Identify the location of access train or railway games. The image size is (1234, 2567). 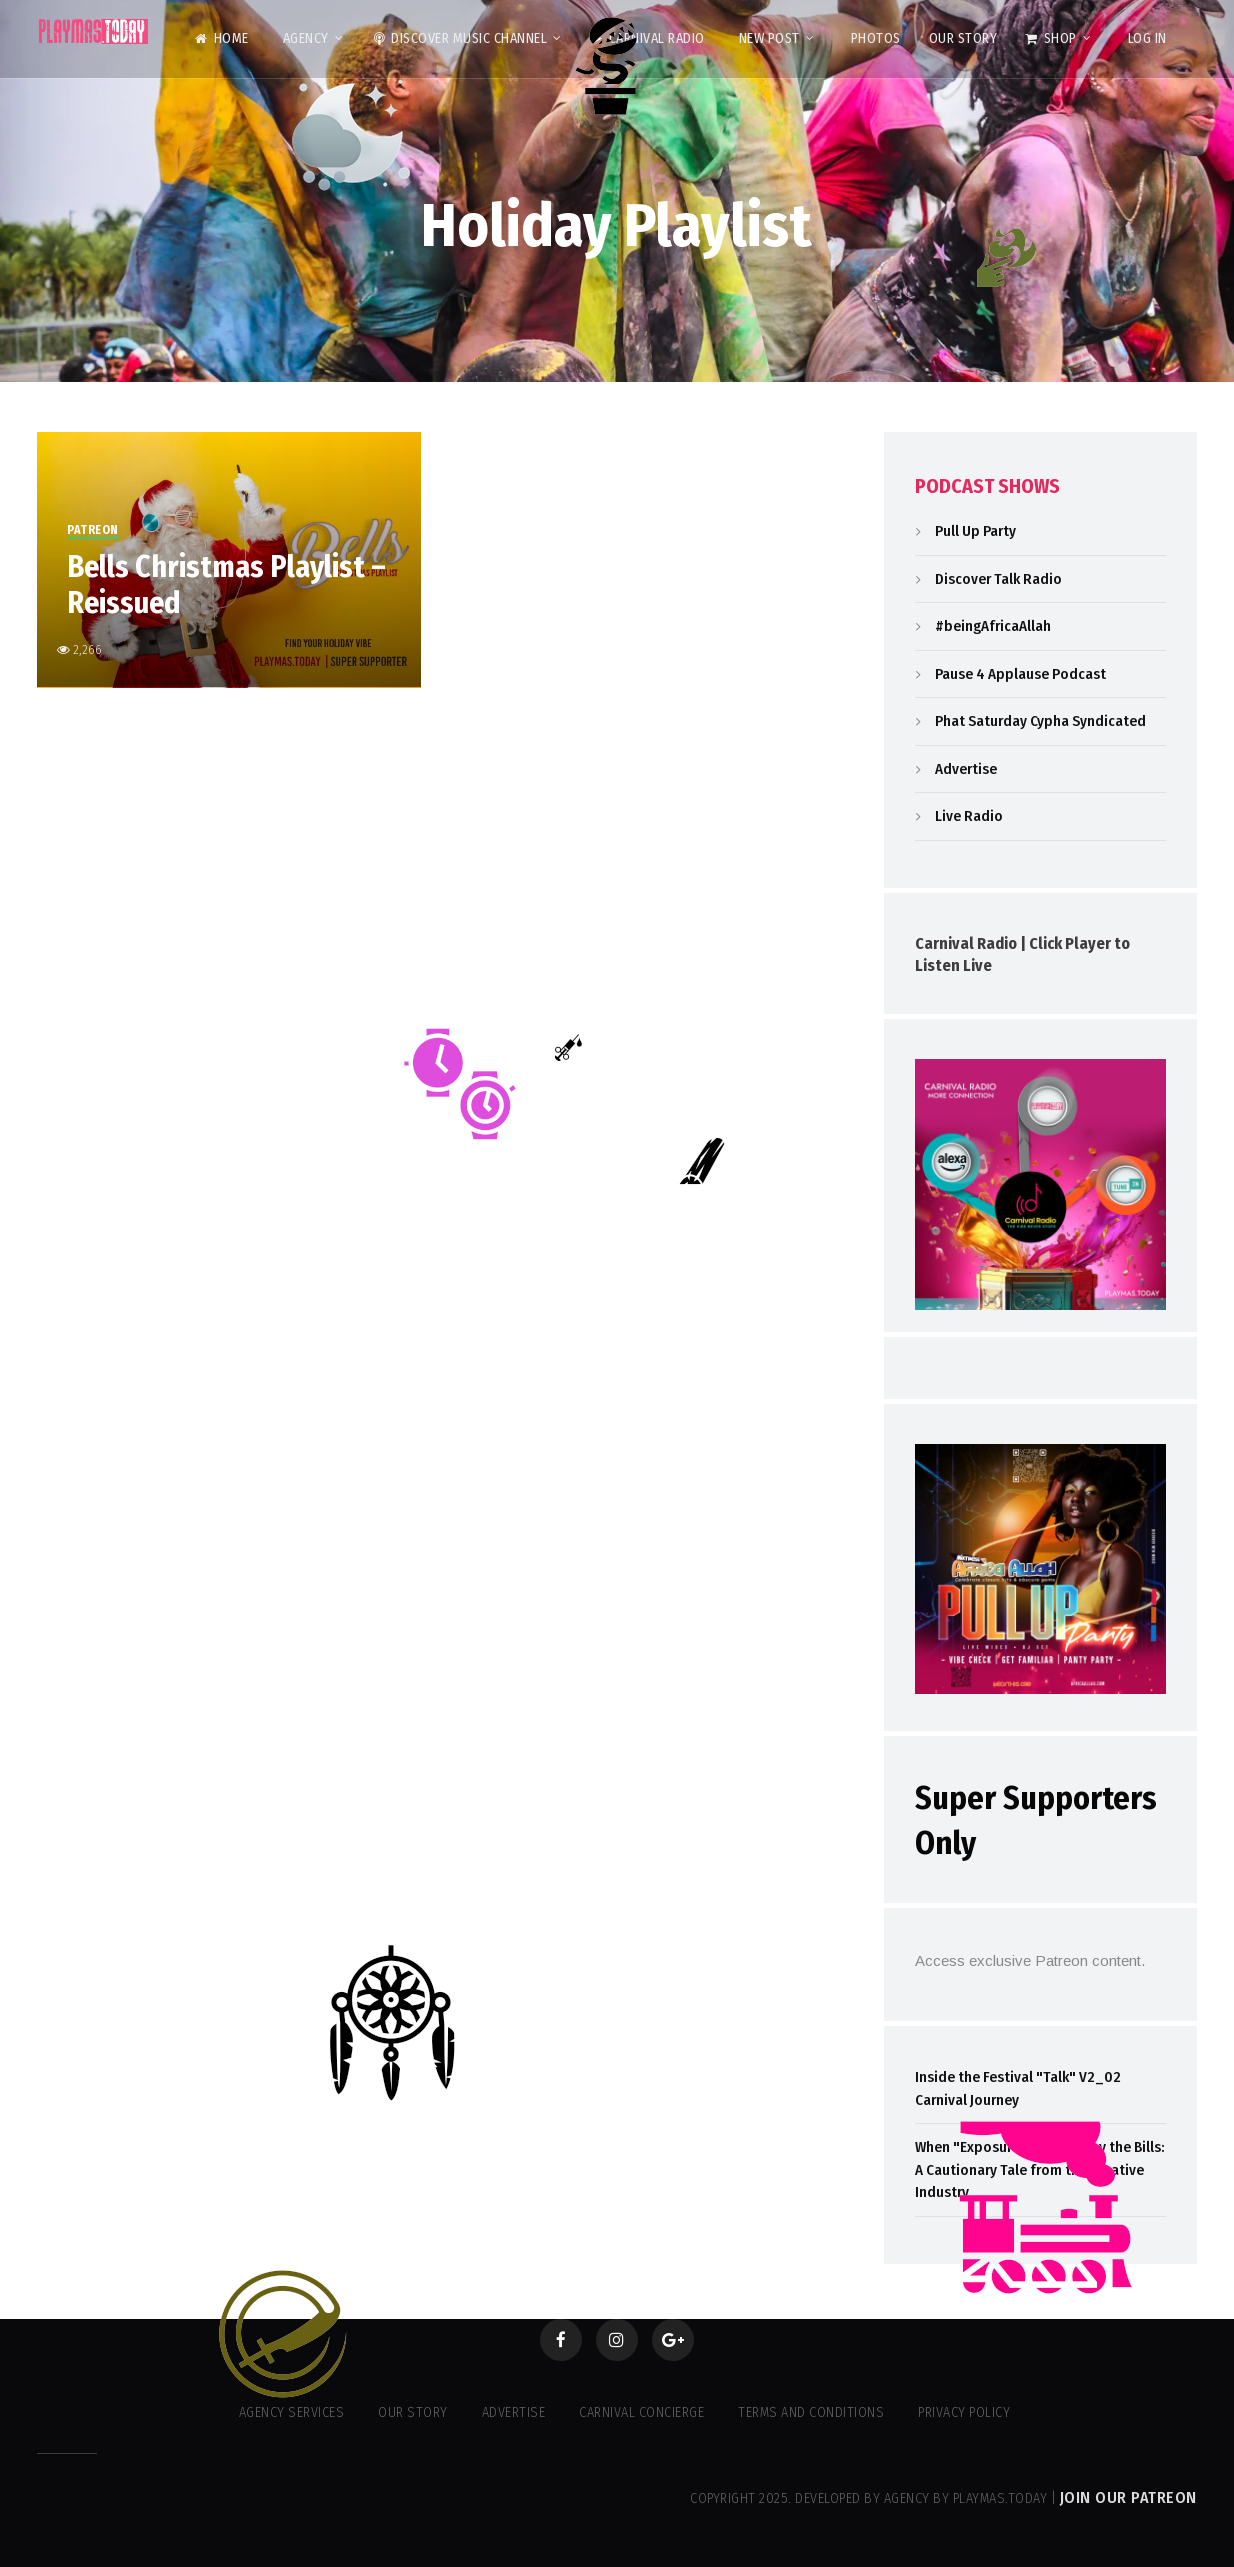
(1046, 2207).